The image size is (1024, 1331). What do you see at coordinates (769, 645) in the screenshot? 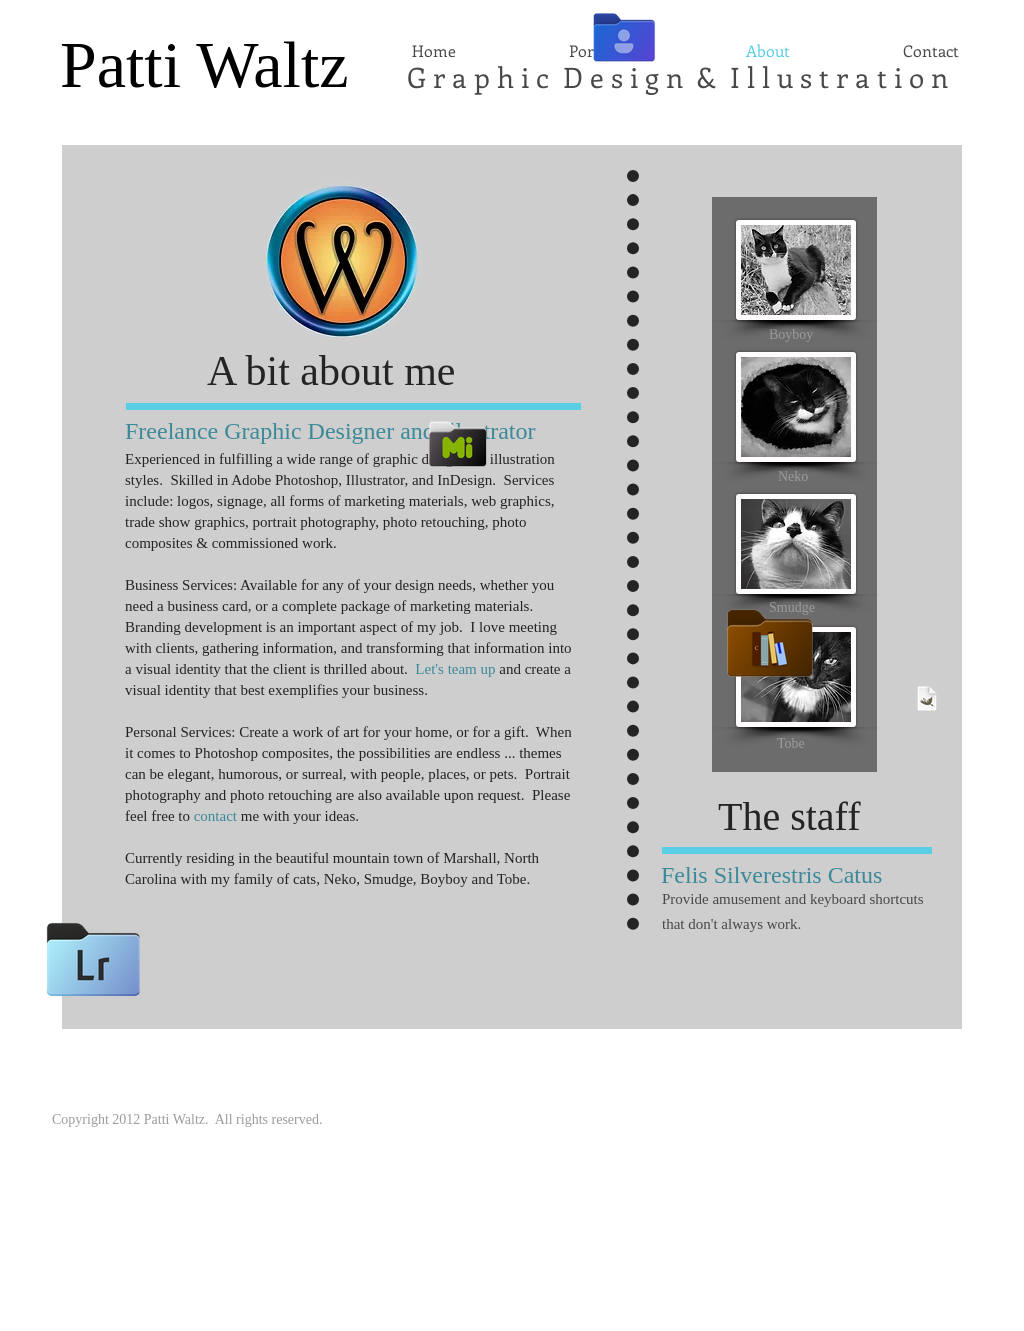
I see `open calibre e-book library folder` at bounding box center [769, 645].